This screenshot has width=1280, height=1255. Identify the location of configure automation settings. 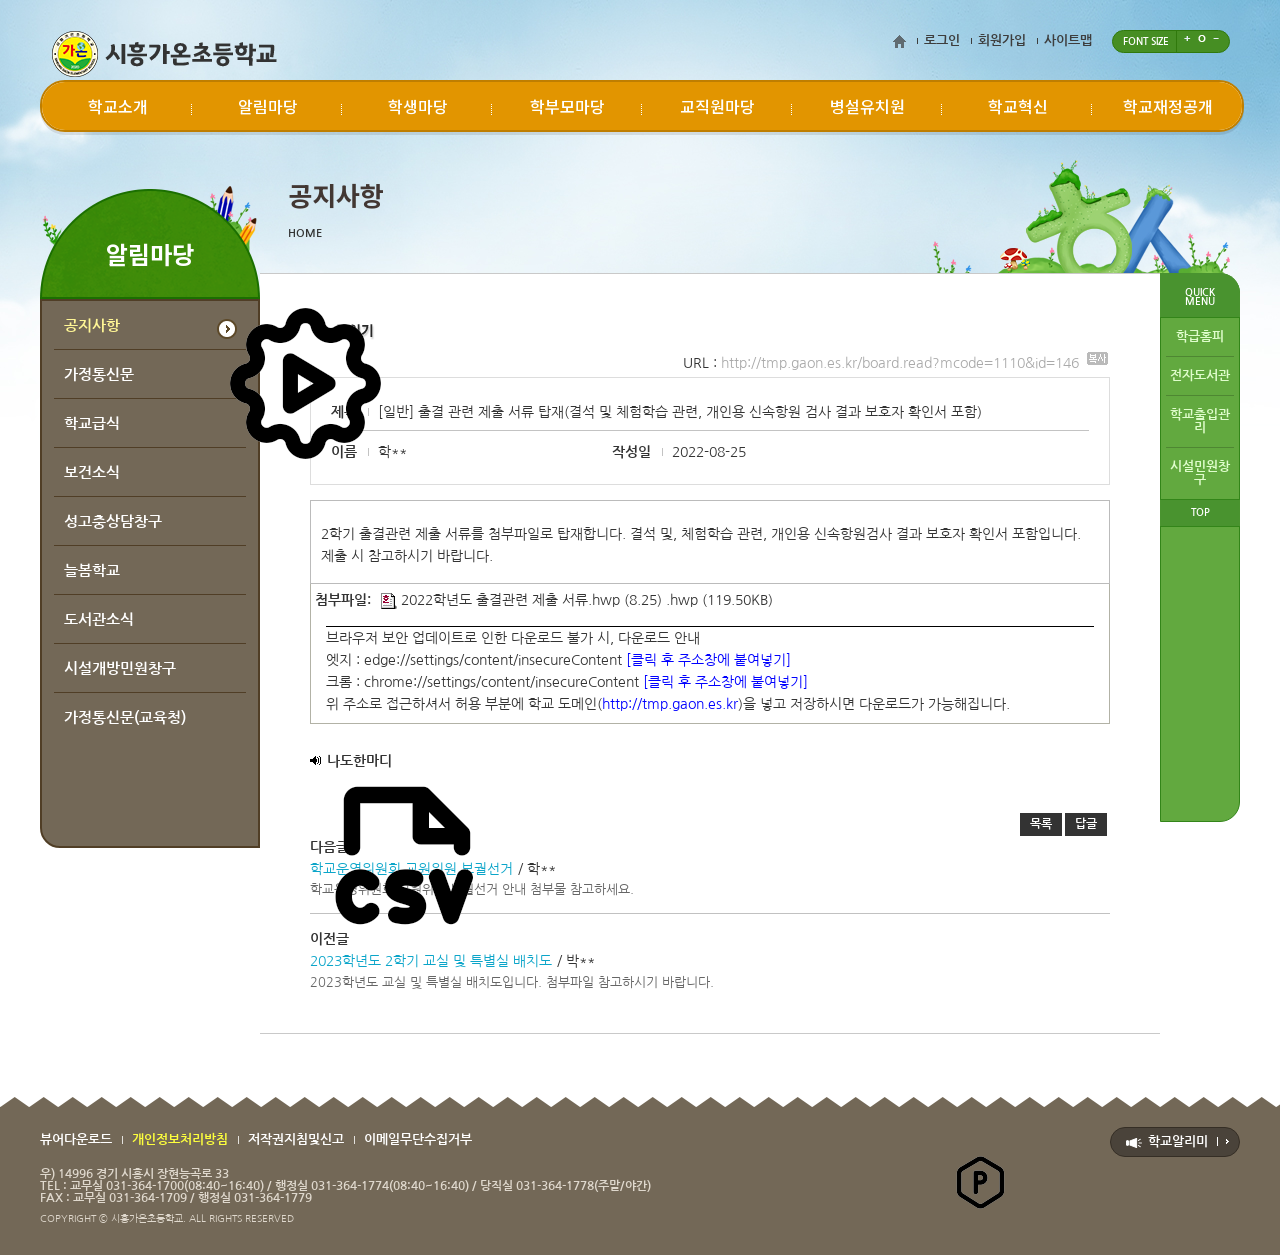
(305, 383).